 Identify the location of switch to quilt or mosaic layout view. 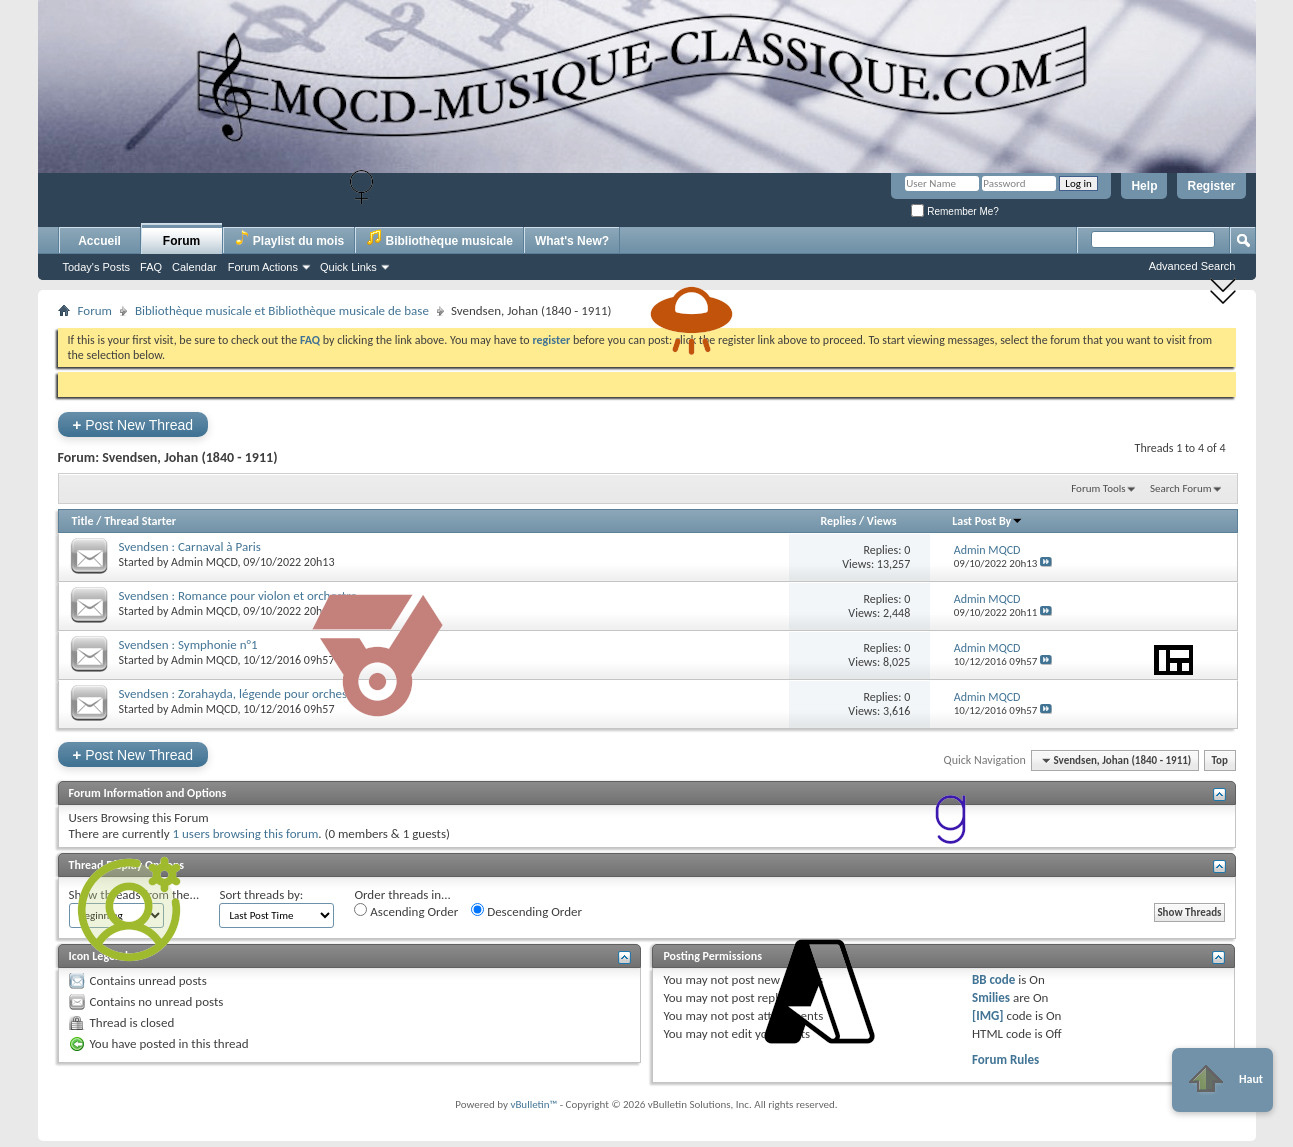
(1172, 661).